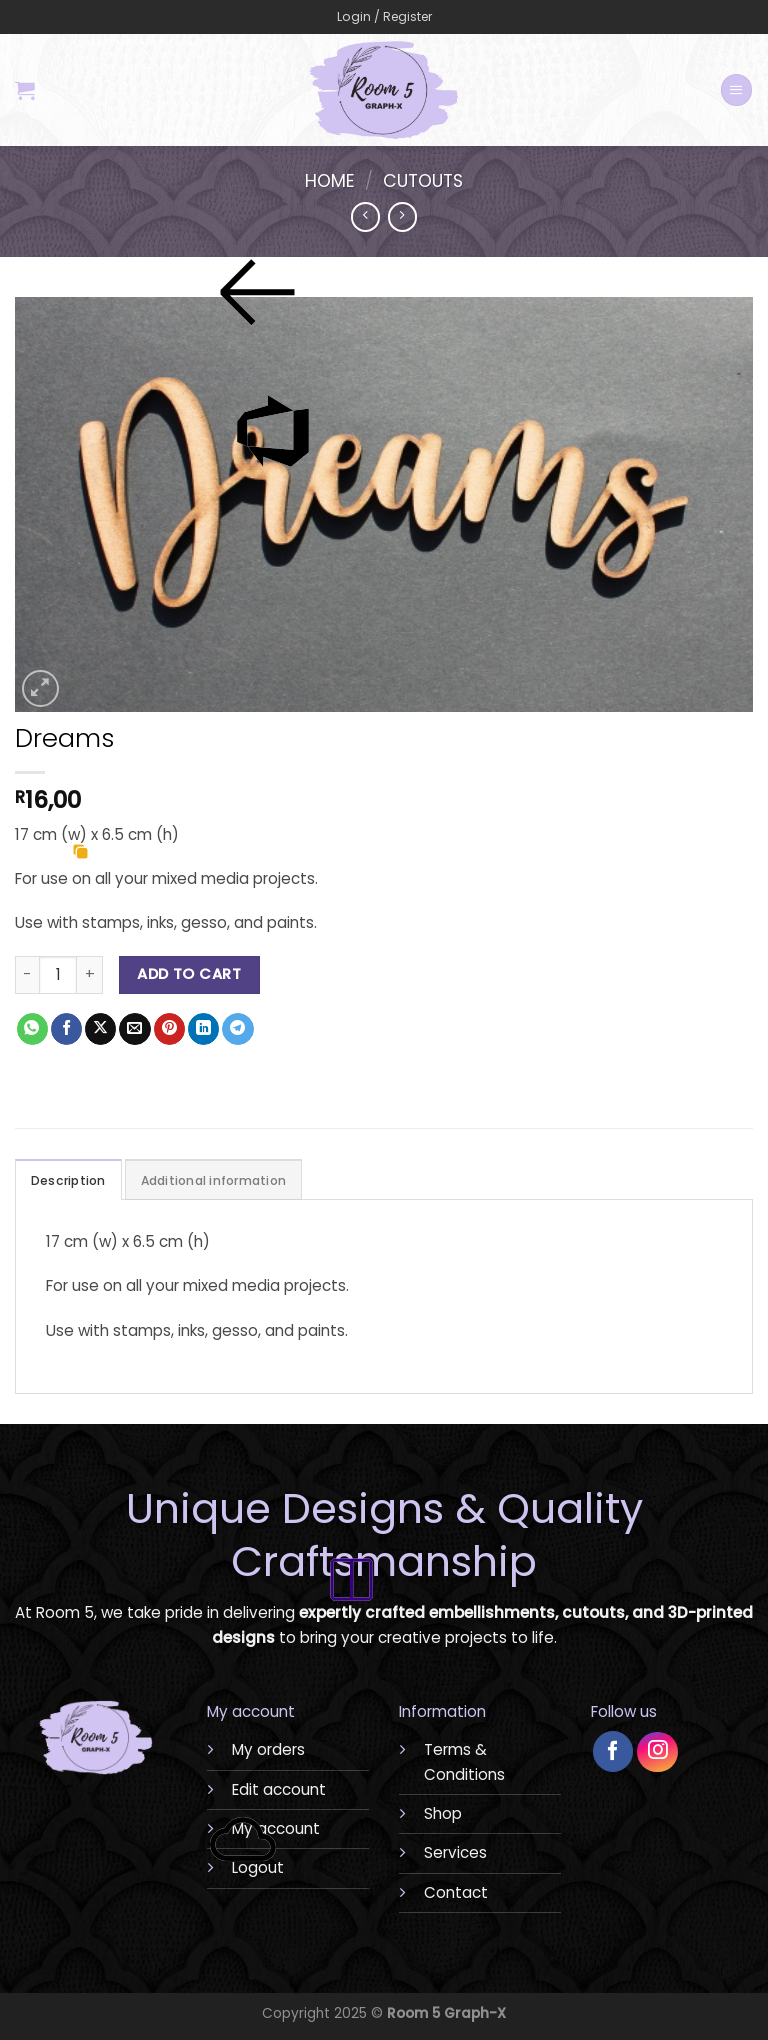 Image resolution: width=768 pixels, height=2040 pixels. What do you see at coordinates (273, 431) in the screenshot?
I see `open azure devops integration` at bounding box center [273, 431].